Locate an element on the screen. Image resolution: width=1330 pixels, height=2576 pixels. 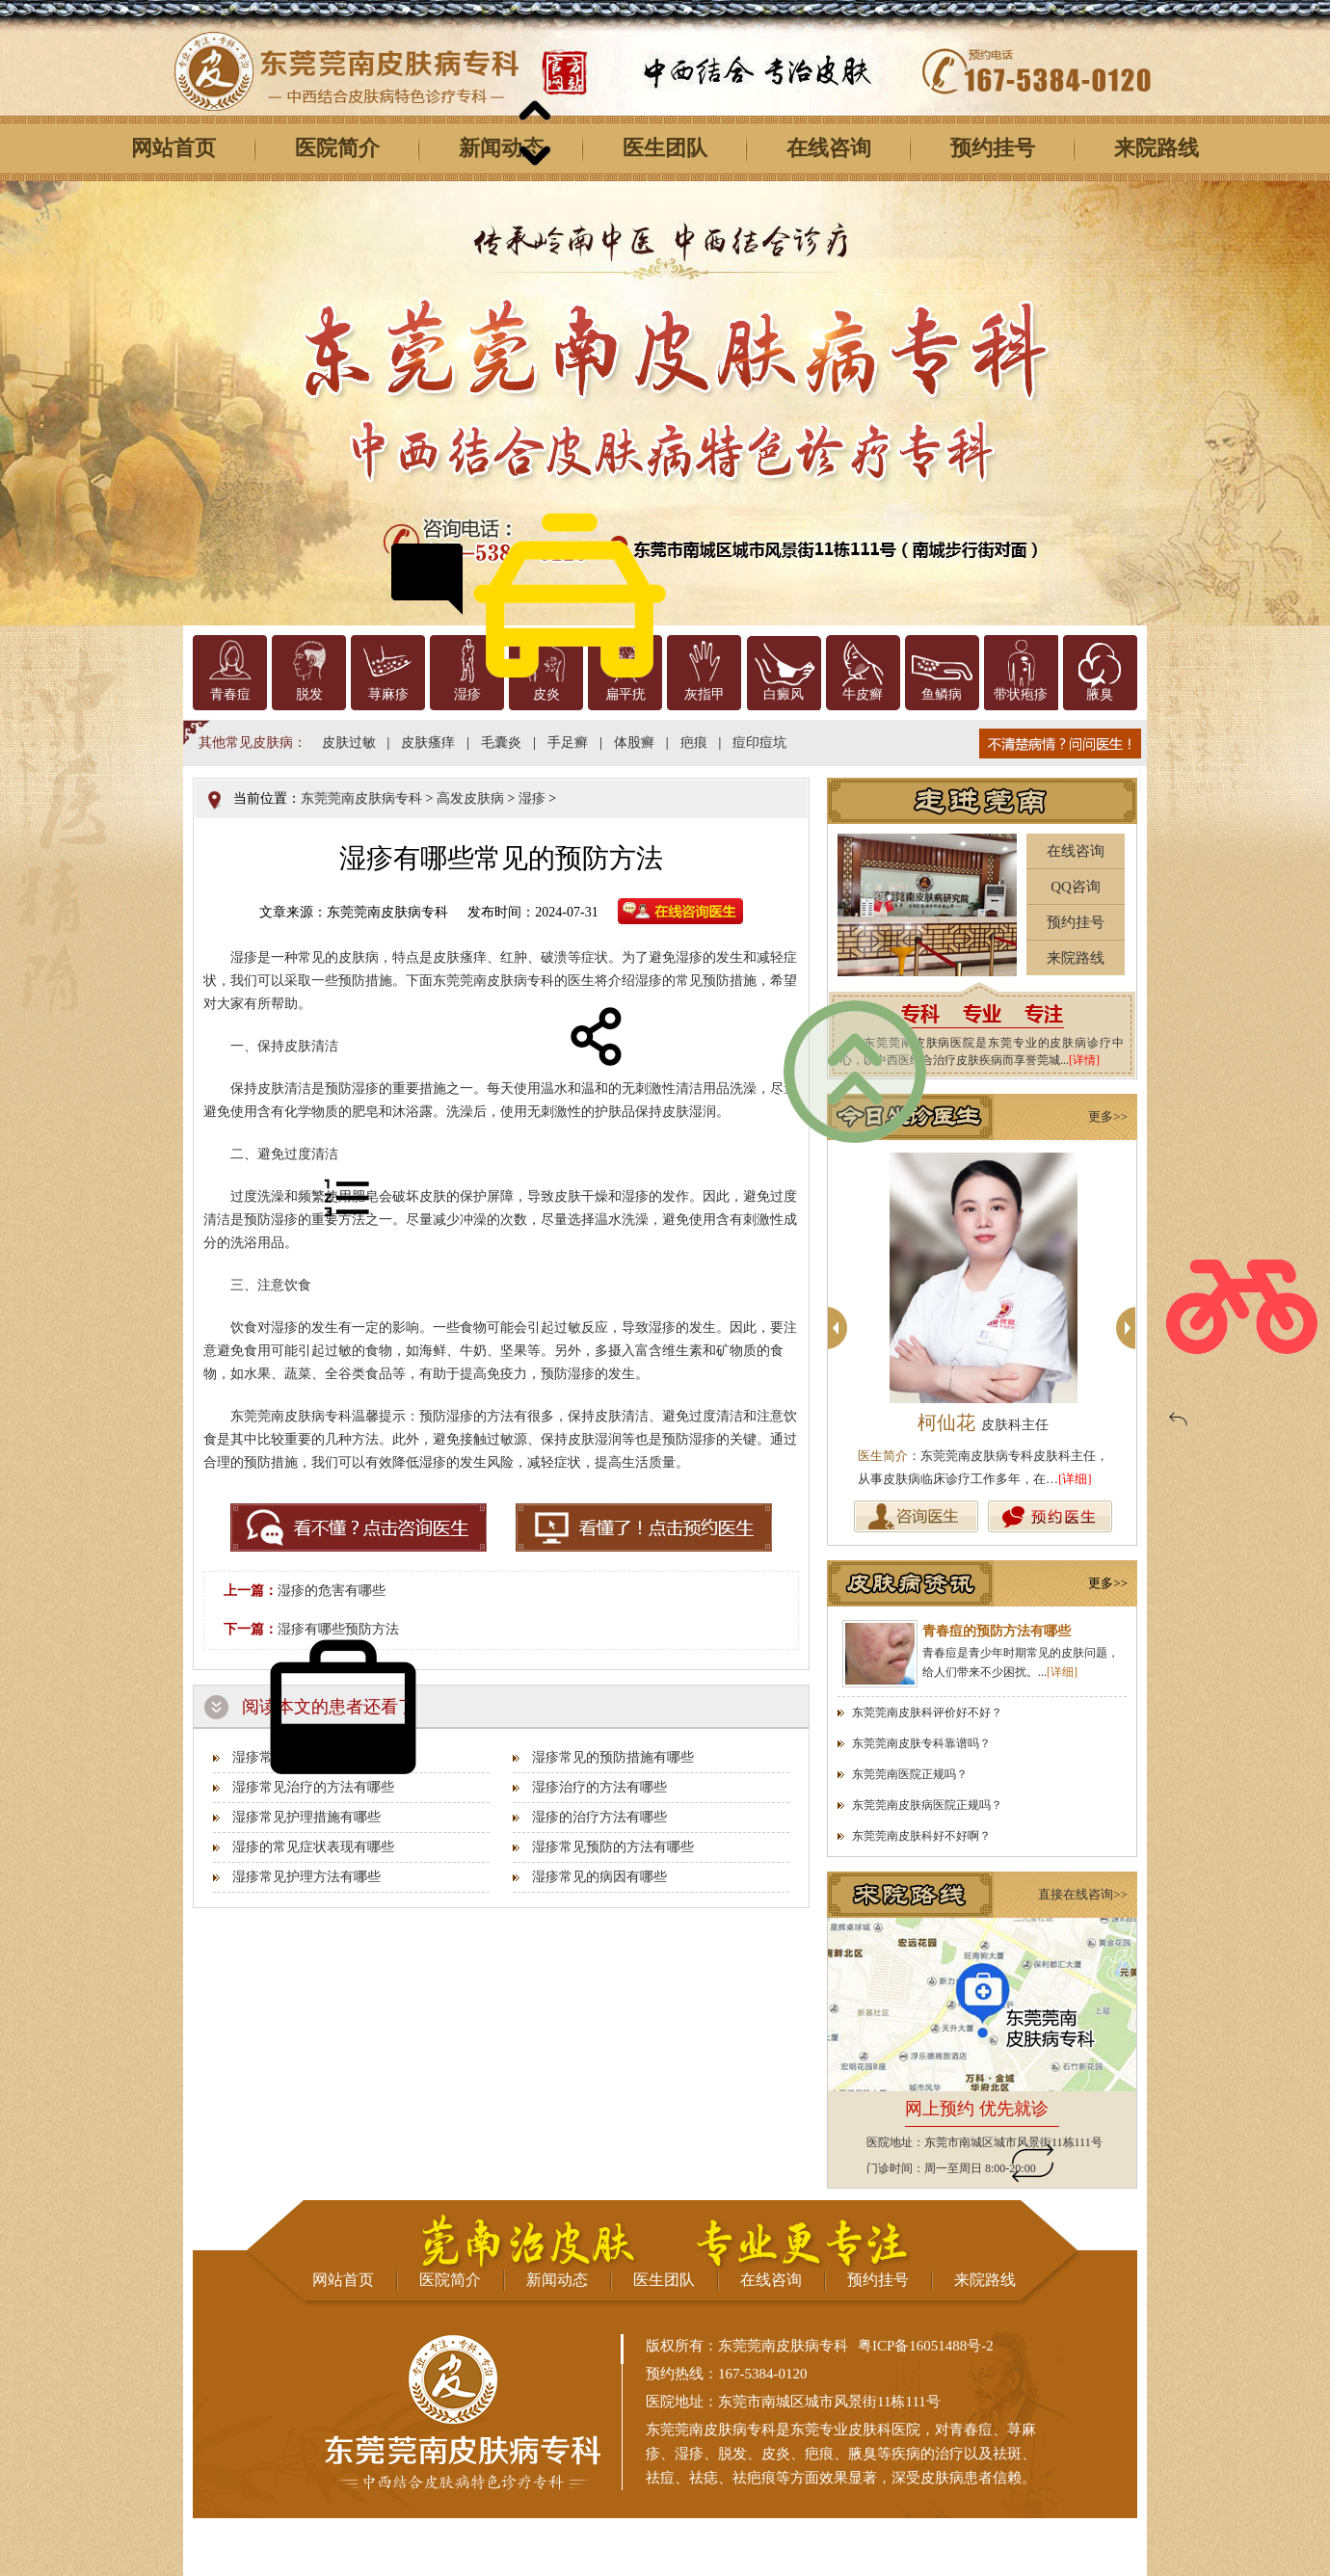
scroll to top of page is located at coordinates (855, 1072).